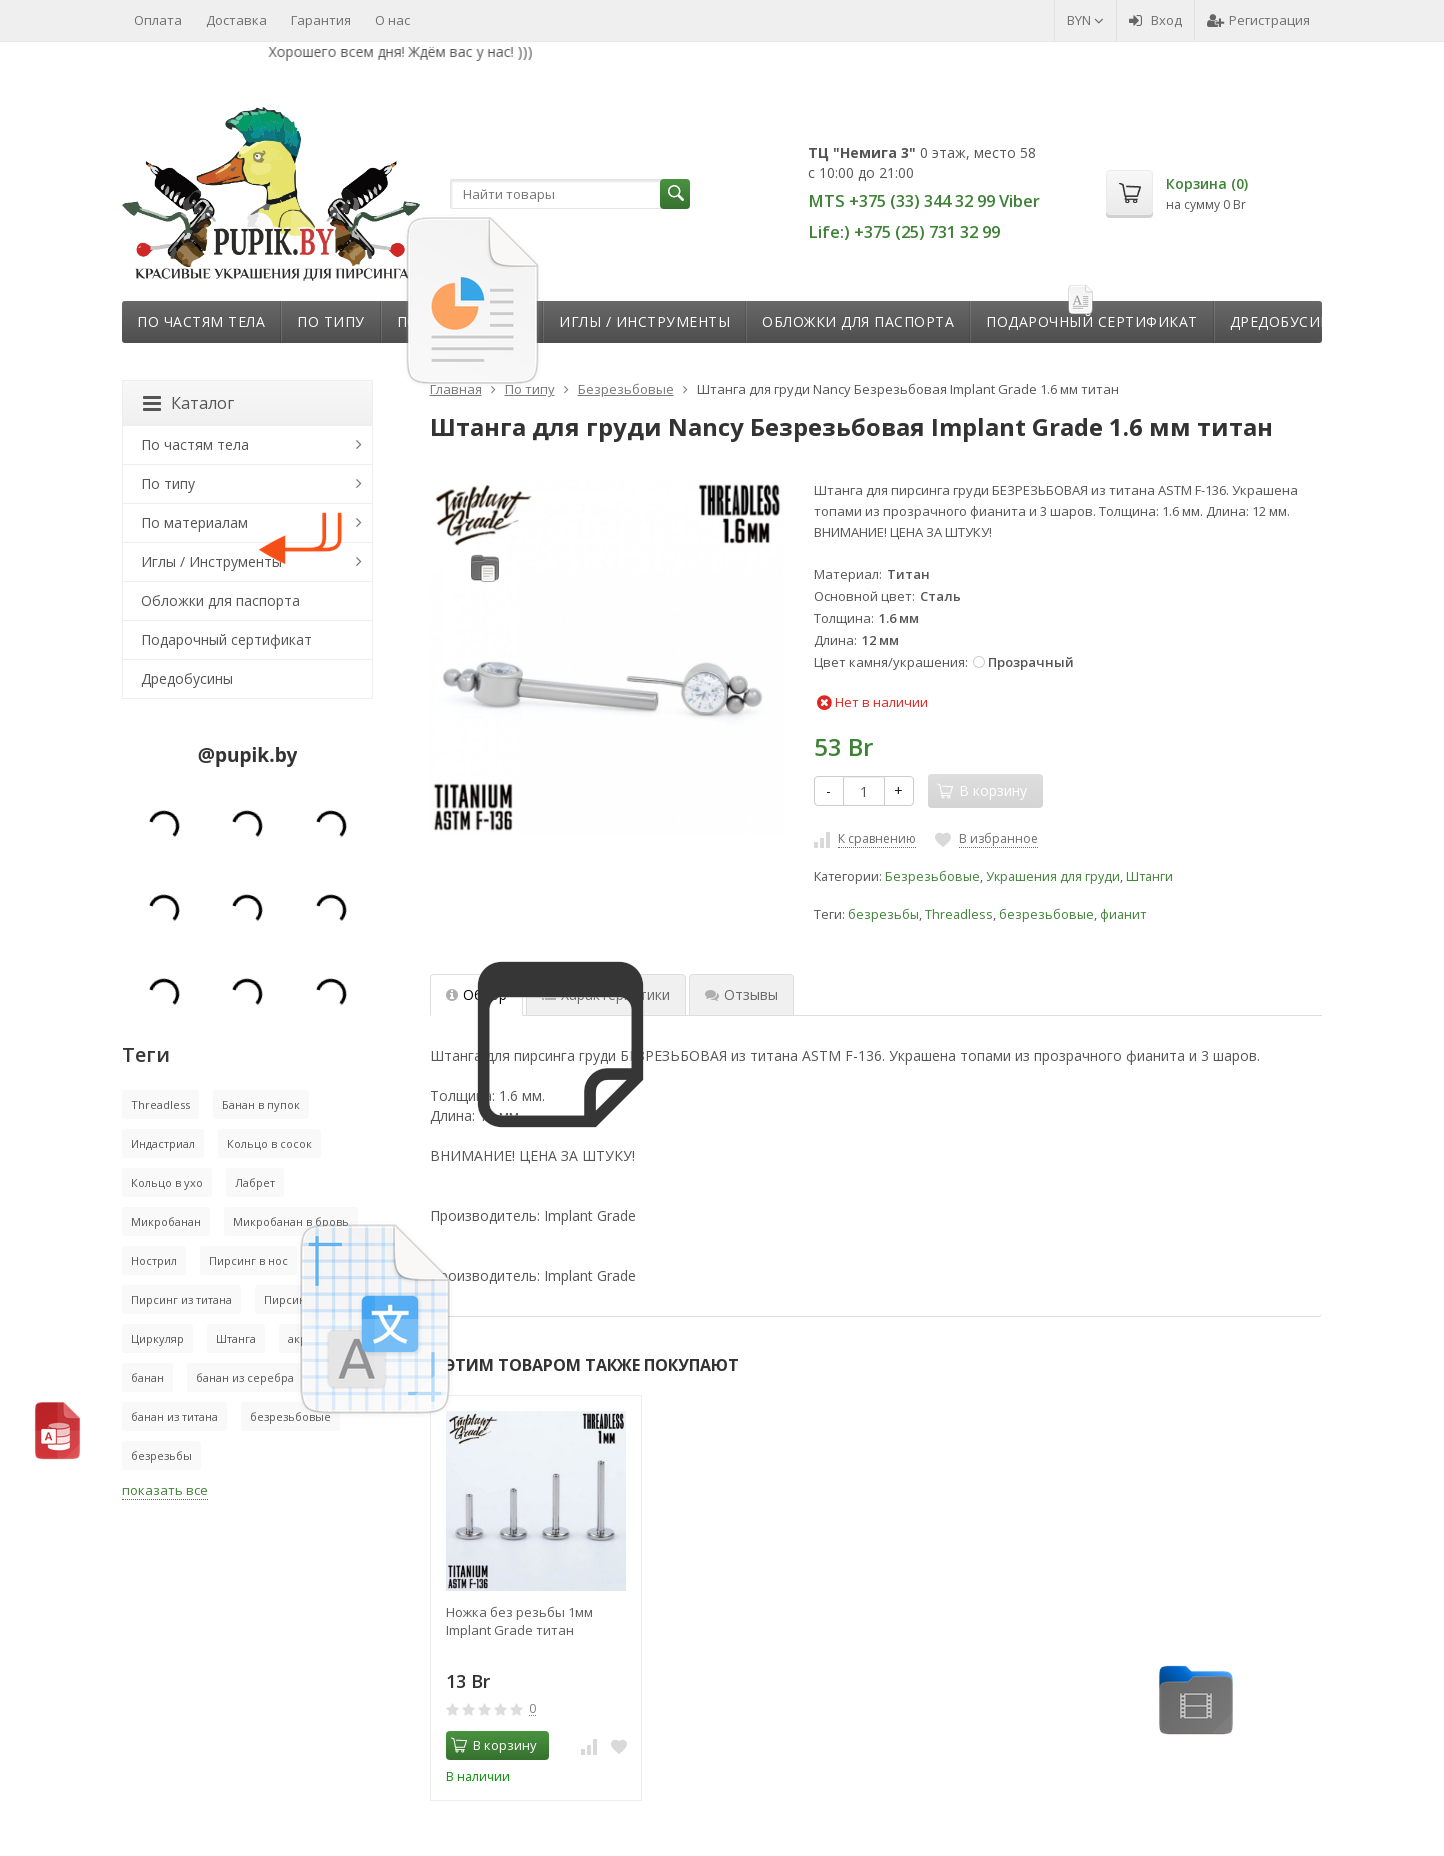 This screenshot has width=1444, height=1856. I want to click on open a file or document, so click(485, 568).